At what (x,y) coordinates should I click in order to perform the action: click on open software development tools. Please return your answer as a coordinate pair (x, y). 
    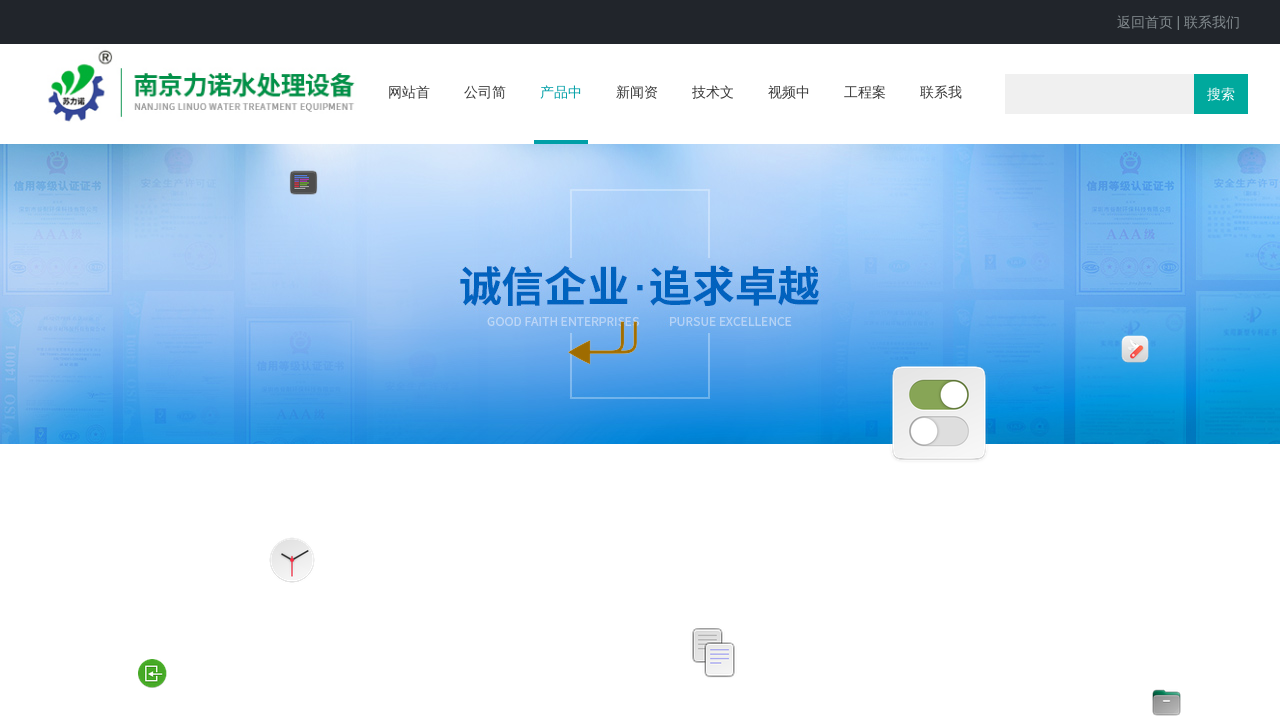
    Looking at the image, I should click on (303, 182).